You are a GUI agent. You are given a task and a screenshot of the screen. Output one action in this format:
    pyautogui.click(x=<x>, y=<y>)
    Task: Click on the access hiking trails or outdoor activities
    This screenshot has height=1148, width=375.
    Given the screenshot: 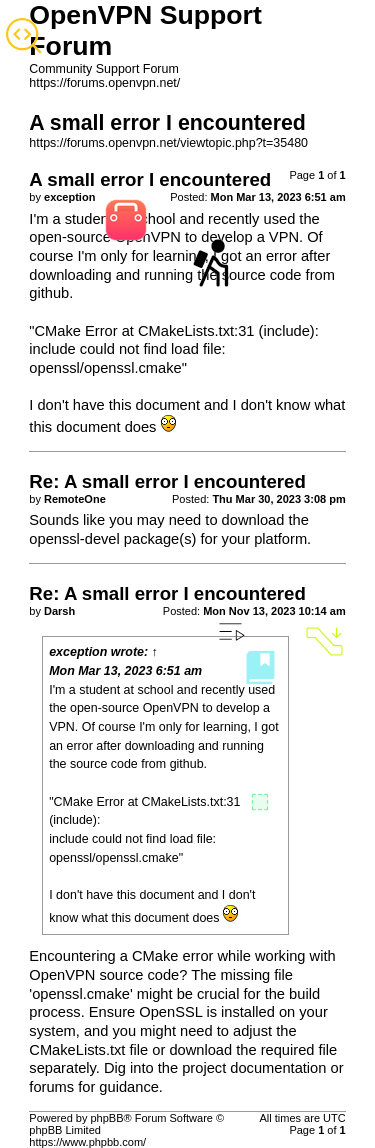 What is the action you would take?
    pyautogui.click(x=213, y=263)
    